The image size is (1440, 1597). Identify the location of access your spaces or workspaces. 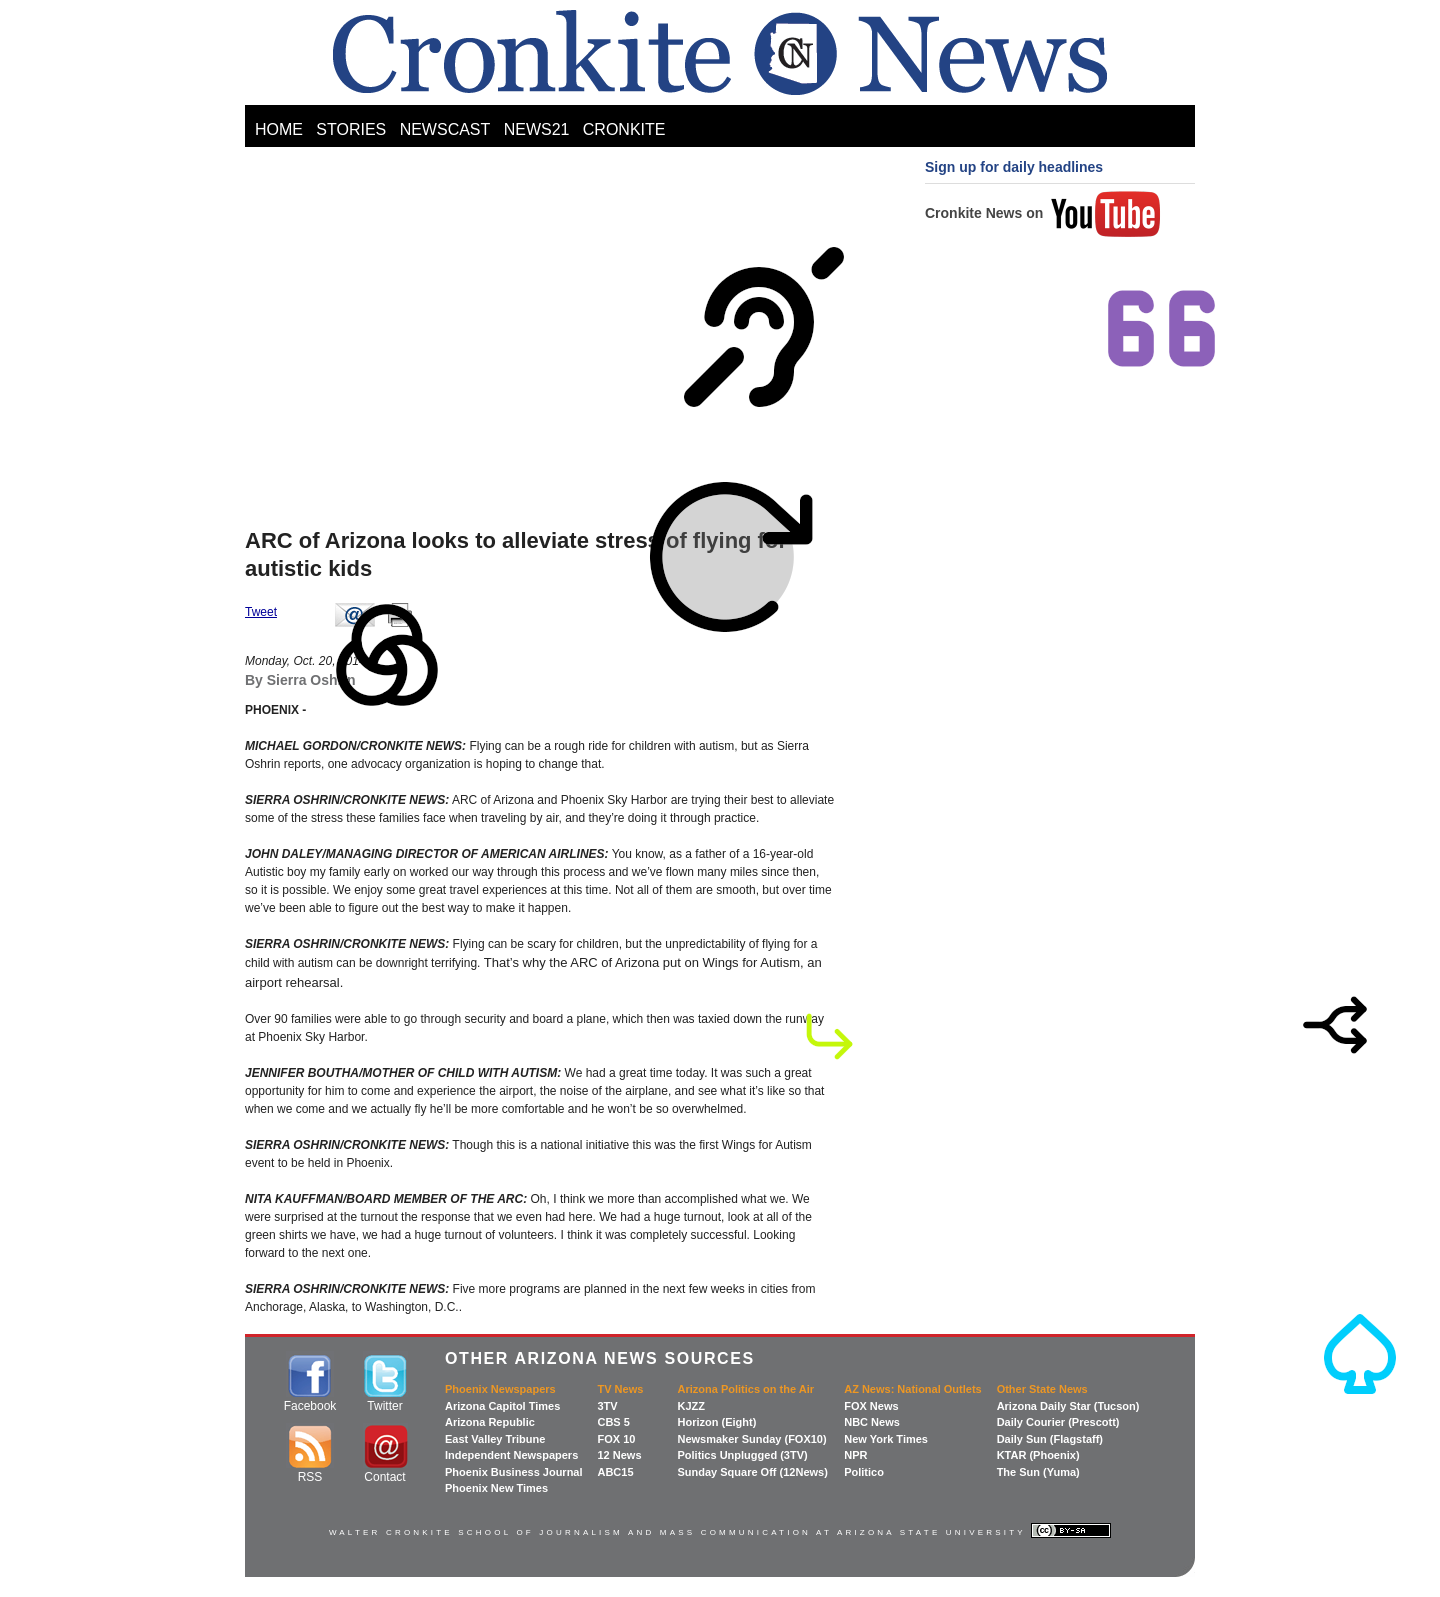
(387, 655).